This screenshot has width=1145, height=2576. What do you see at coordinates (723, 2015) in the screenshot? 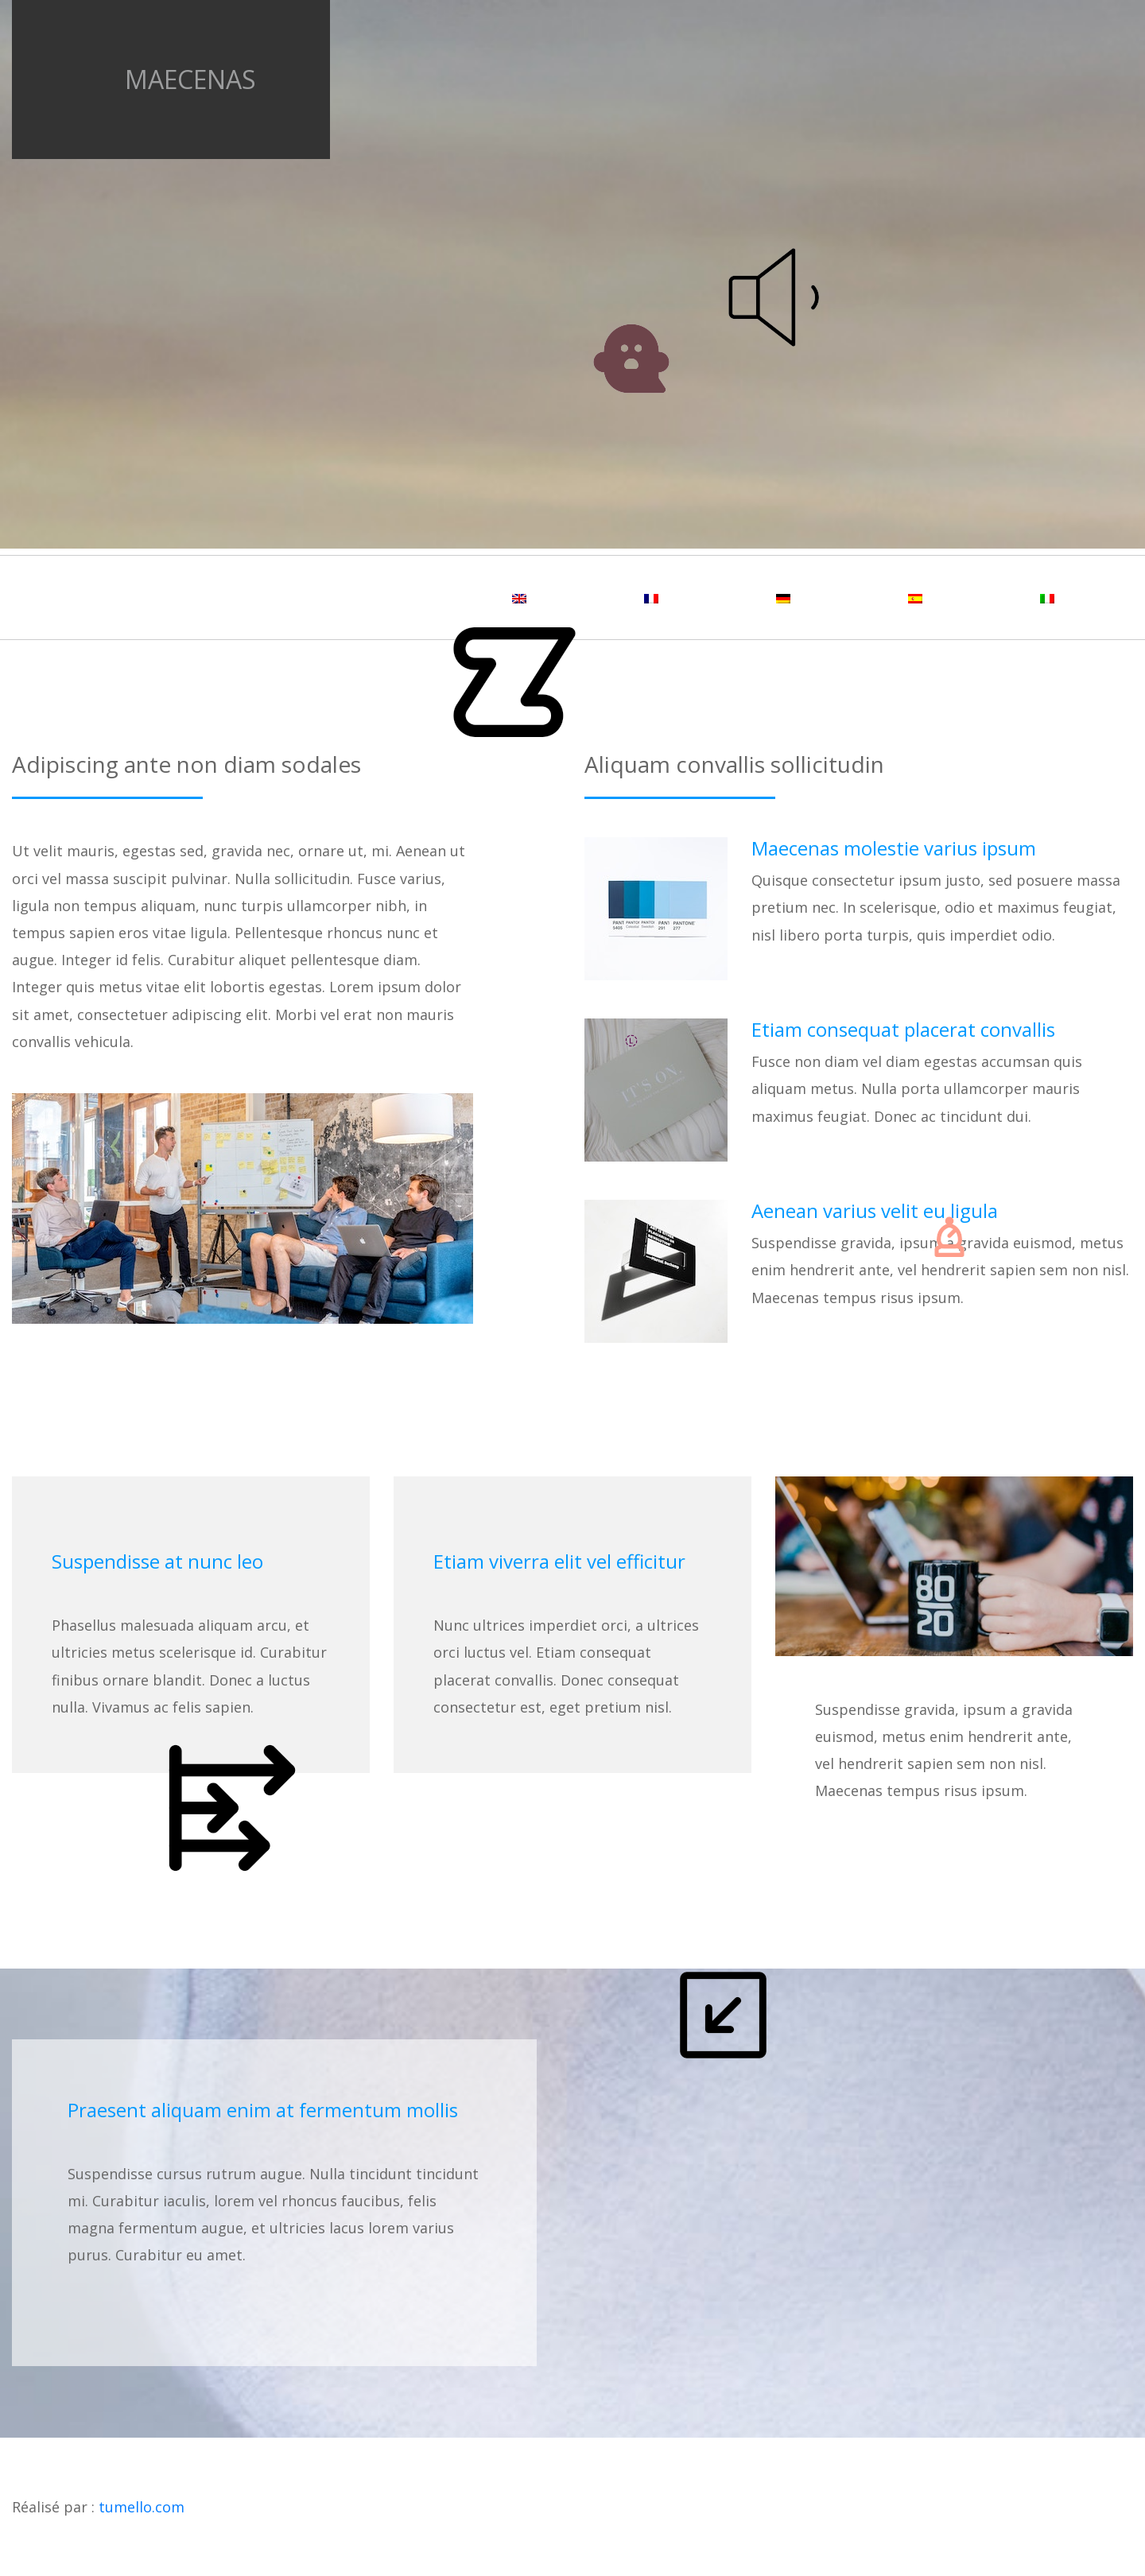
I see `move content to bottom-left corner` at bounding box center [723, 2015].